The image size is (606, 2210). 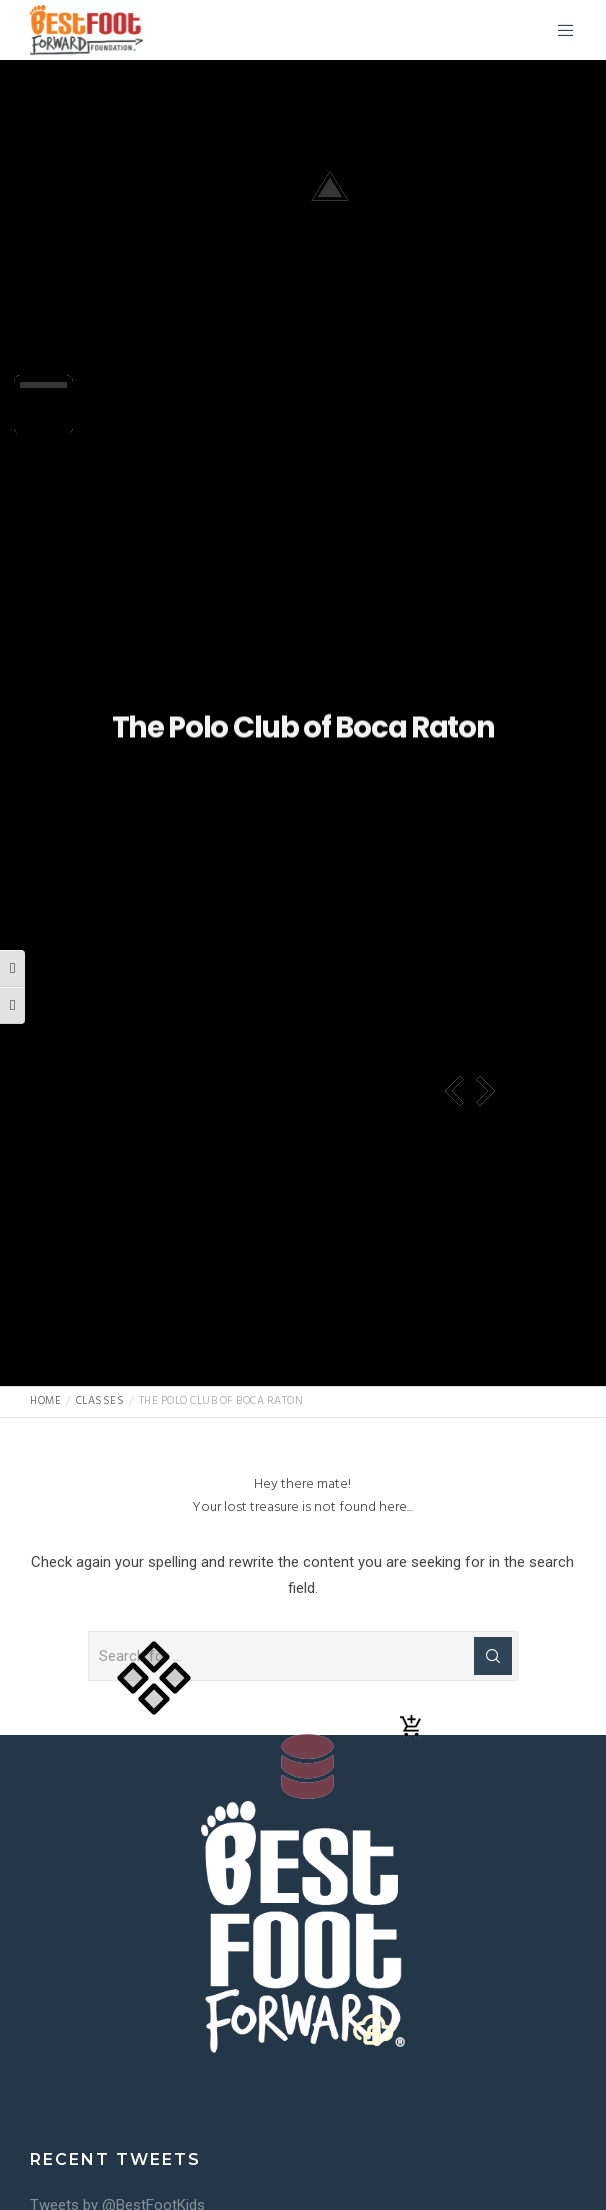 What do you see at coordinates (372, 2028) in the screenshot?
I see `cloud storage with unlocked security` at bounding box center [372, 2028].